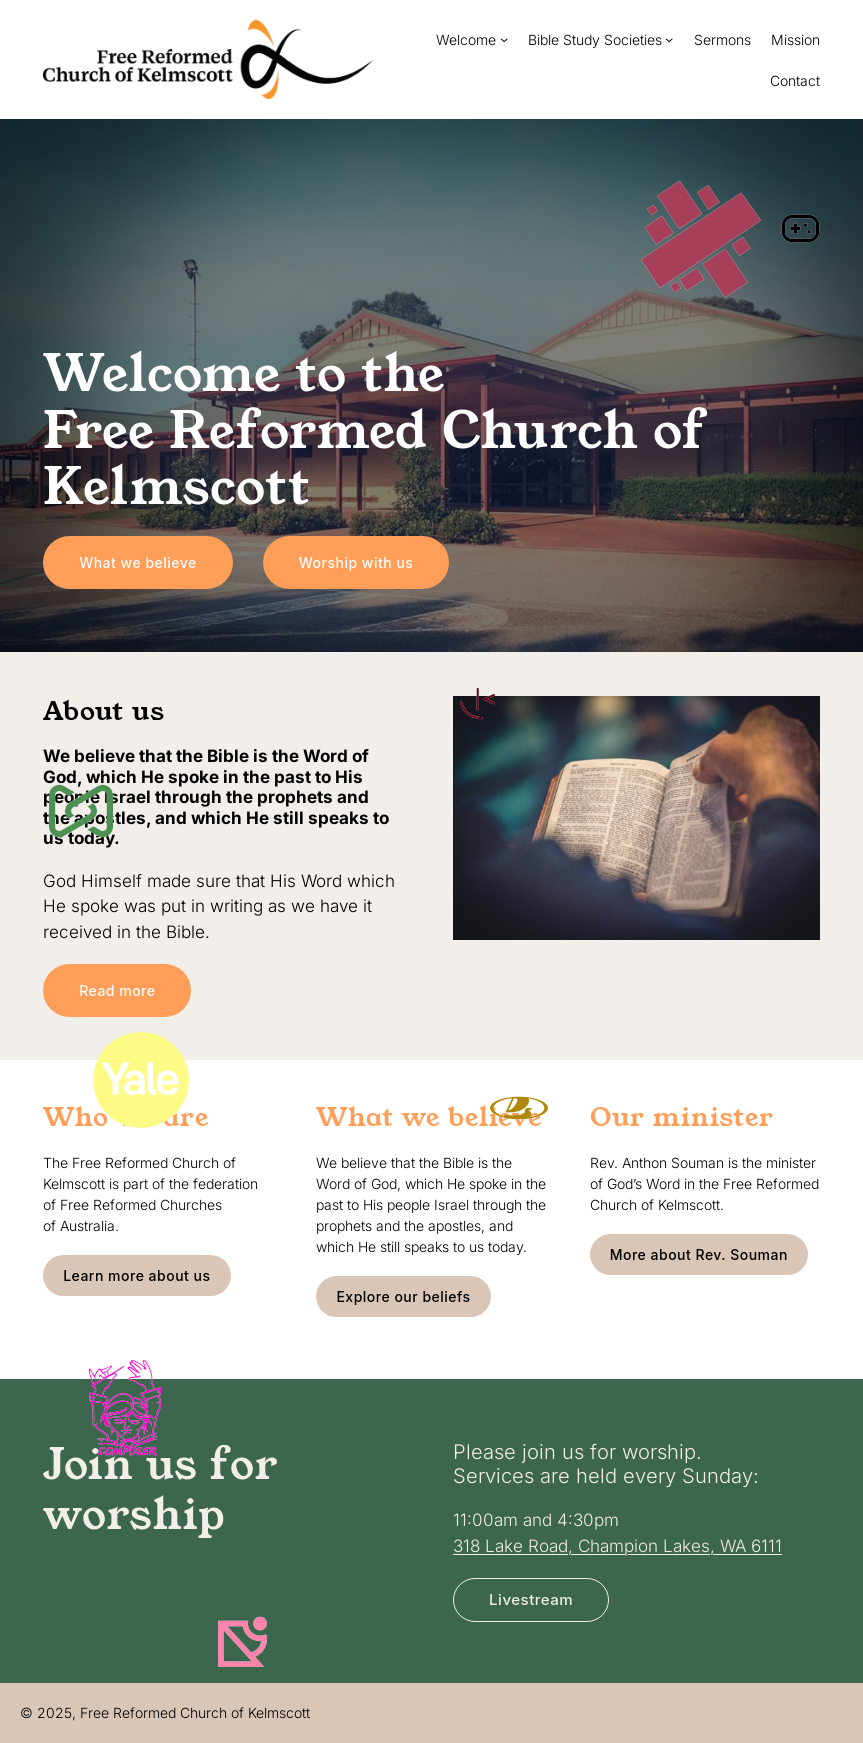 The width and height of the screenshot is (863, 1743). What do you see at coordinates (242, 1642) in the screenshot?
I see `remixicon logo` at bounding box center [242, 1642].